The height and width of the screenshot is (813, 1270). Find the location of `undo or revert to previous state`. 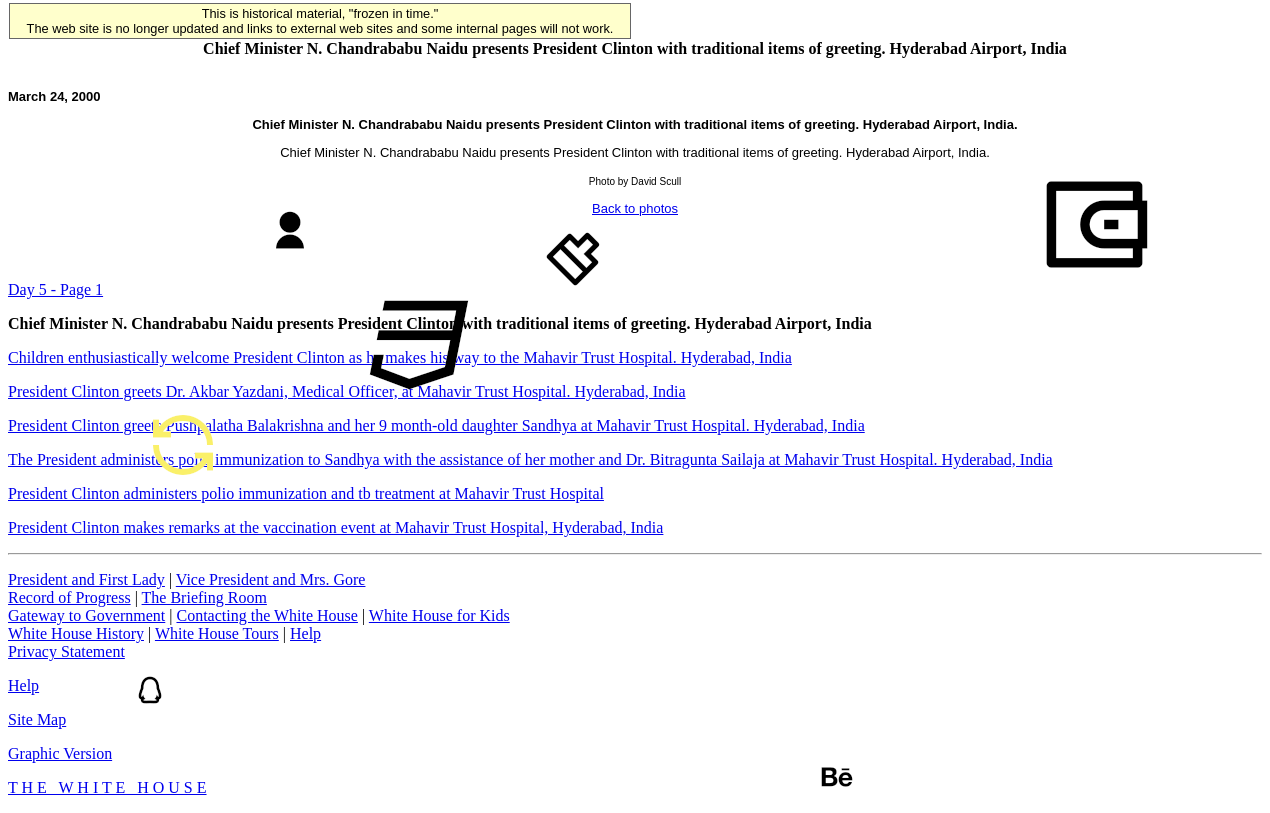

undo or revert to previous state is located at coordinates (183, 445).